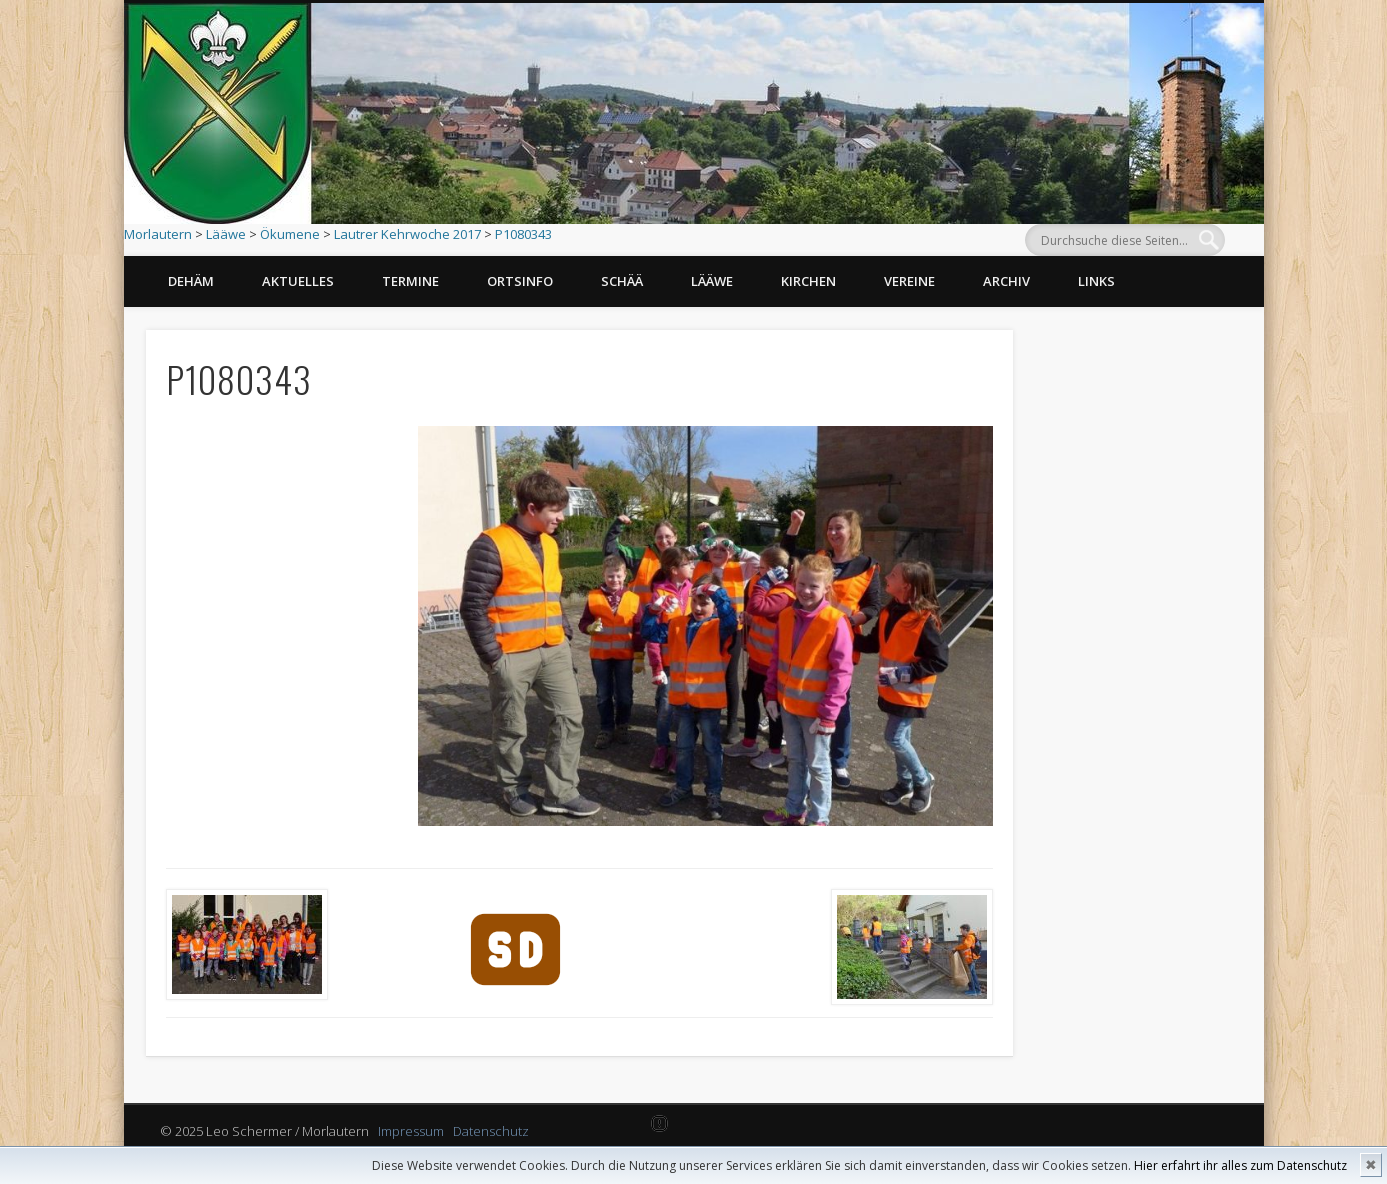  What do you see at coordinates (659, 1123) in the screenshot?
I see `view important alert or warning` at bounding box center [659, 1123].